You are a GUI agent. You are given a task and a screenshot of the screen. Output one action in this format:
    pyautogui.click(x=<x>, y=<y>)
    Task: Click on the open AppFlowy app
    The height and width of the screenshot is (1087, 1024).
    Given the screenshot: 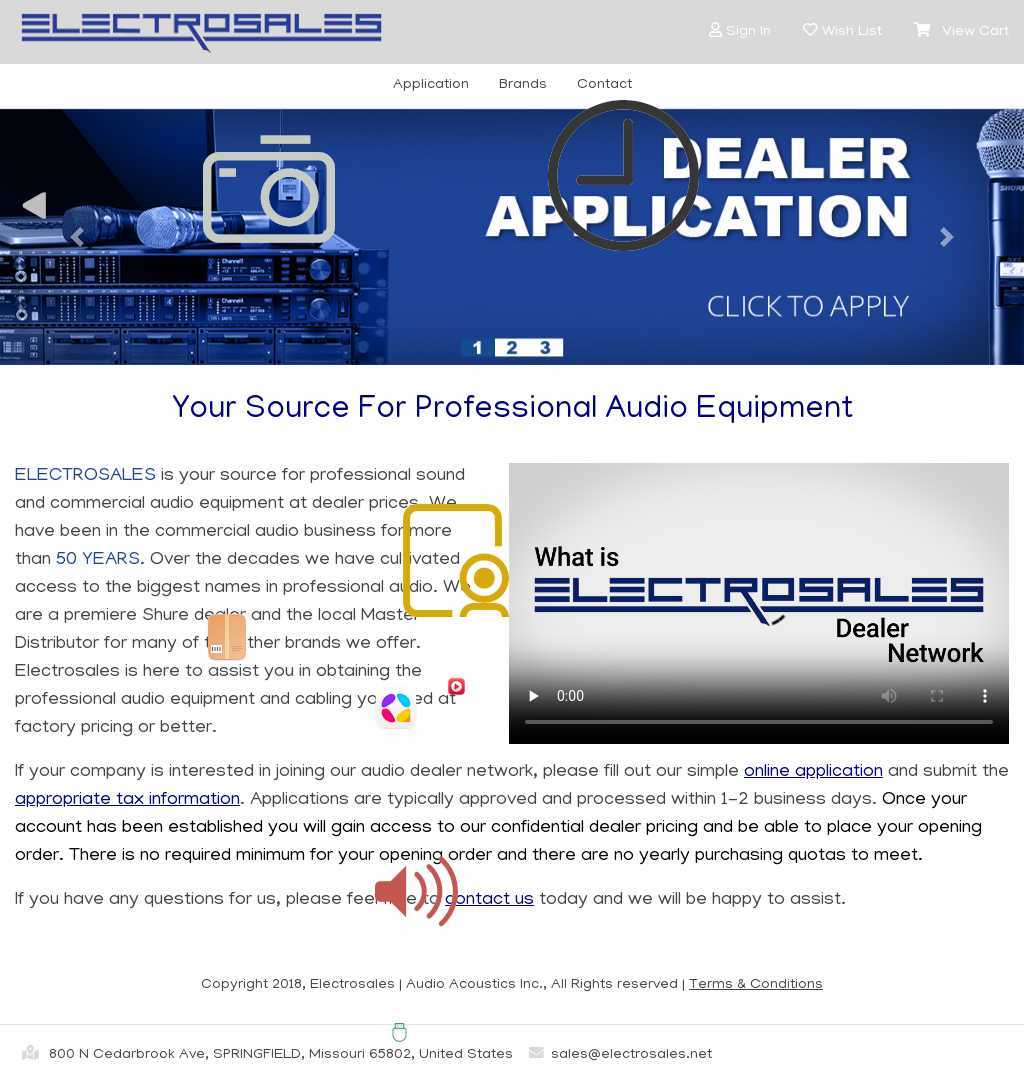 What is the action you would take?
    pyautogui.click(x=396, y=708)
    